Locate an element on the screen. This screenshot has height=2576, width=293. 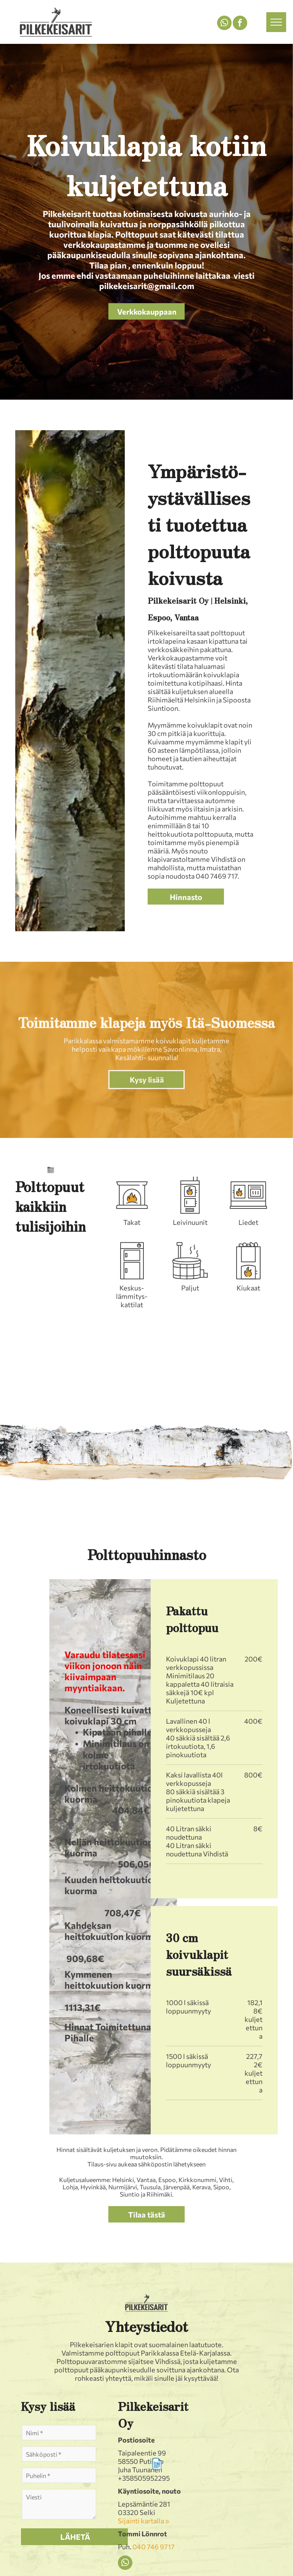
open the file manager application is located at coordinates (51, 1170).